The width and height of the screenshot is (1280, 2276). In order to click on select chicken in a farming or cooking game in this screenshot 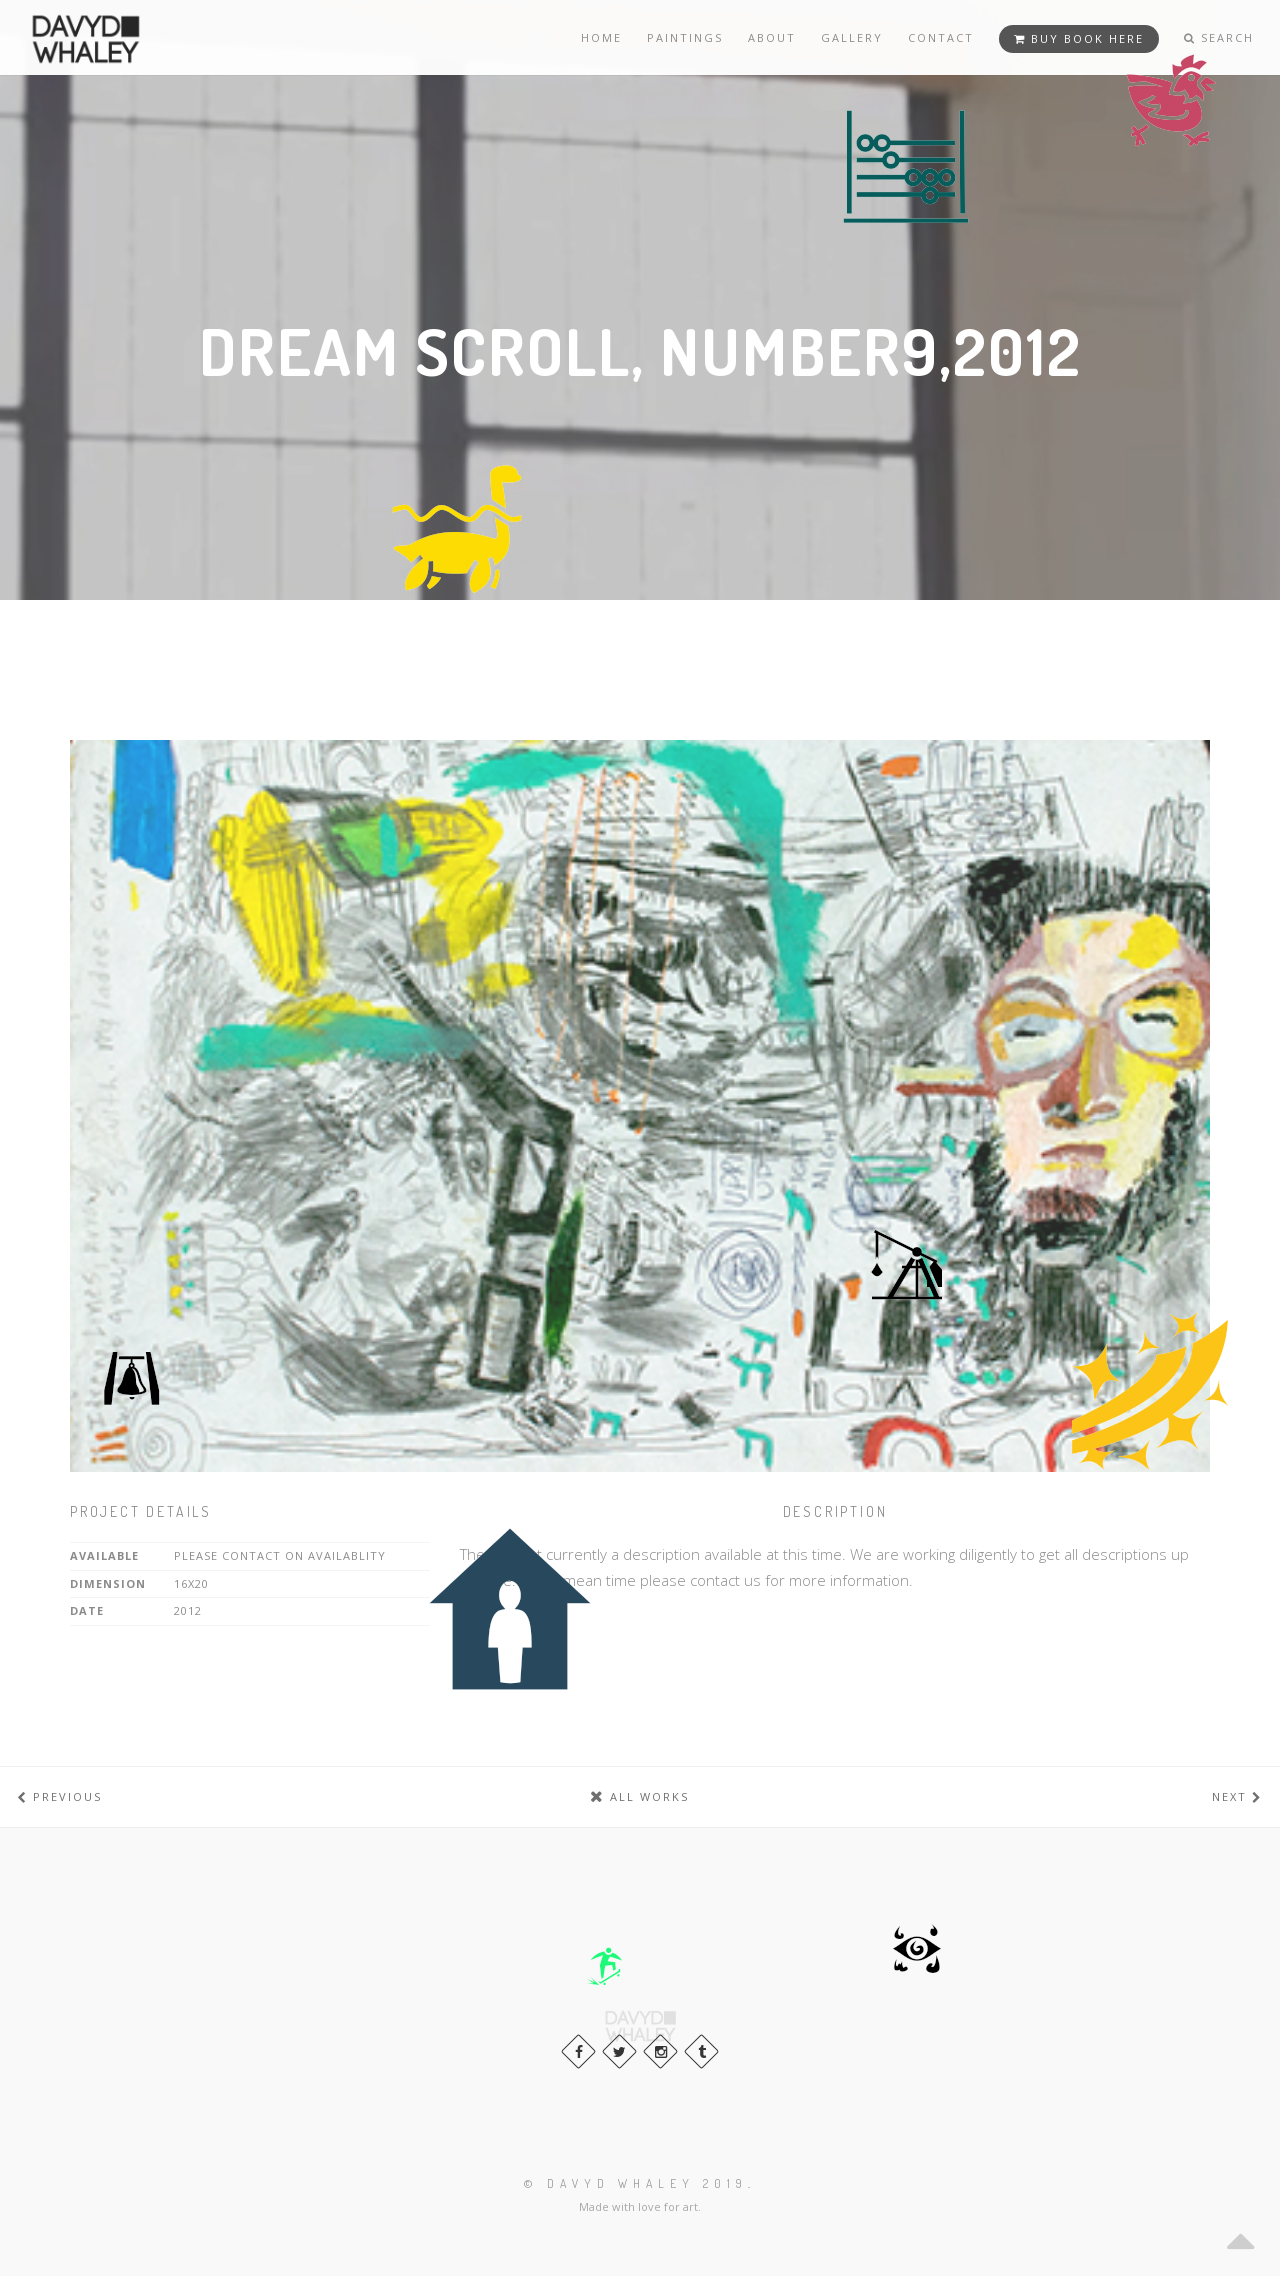, I will do `click(1171, 100)`.